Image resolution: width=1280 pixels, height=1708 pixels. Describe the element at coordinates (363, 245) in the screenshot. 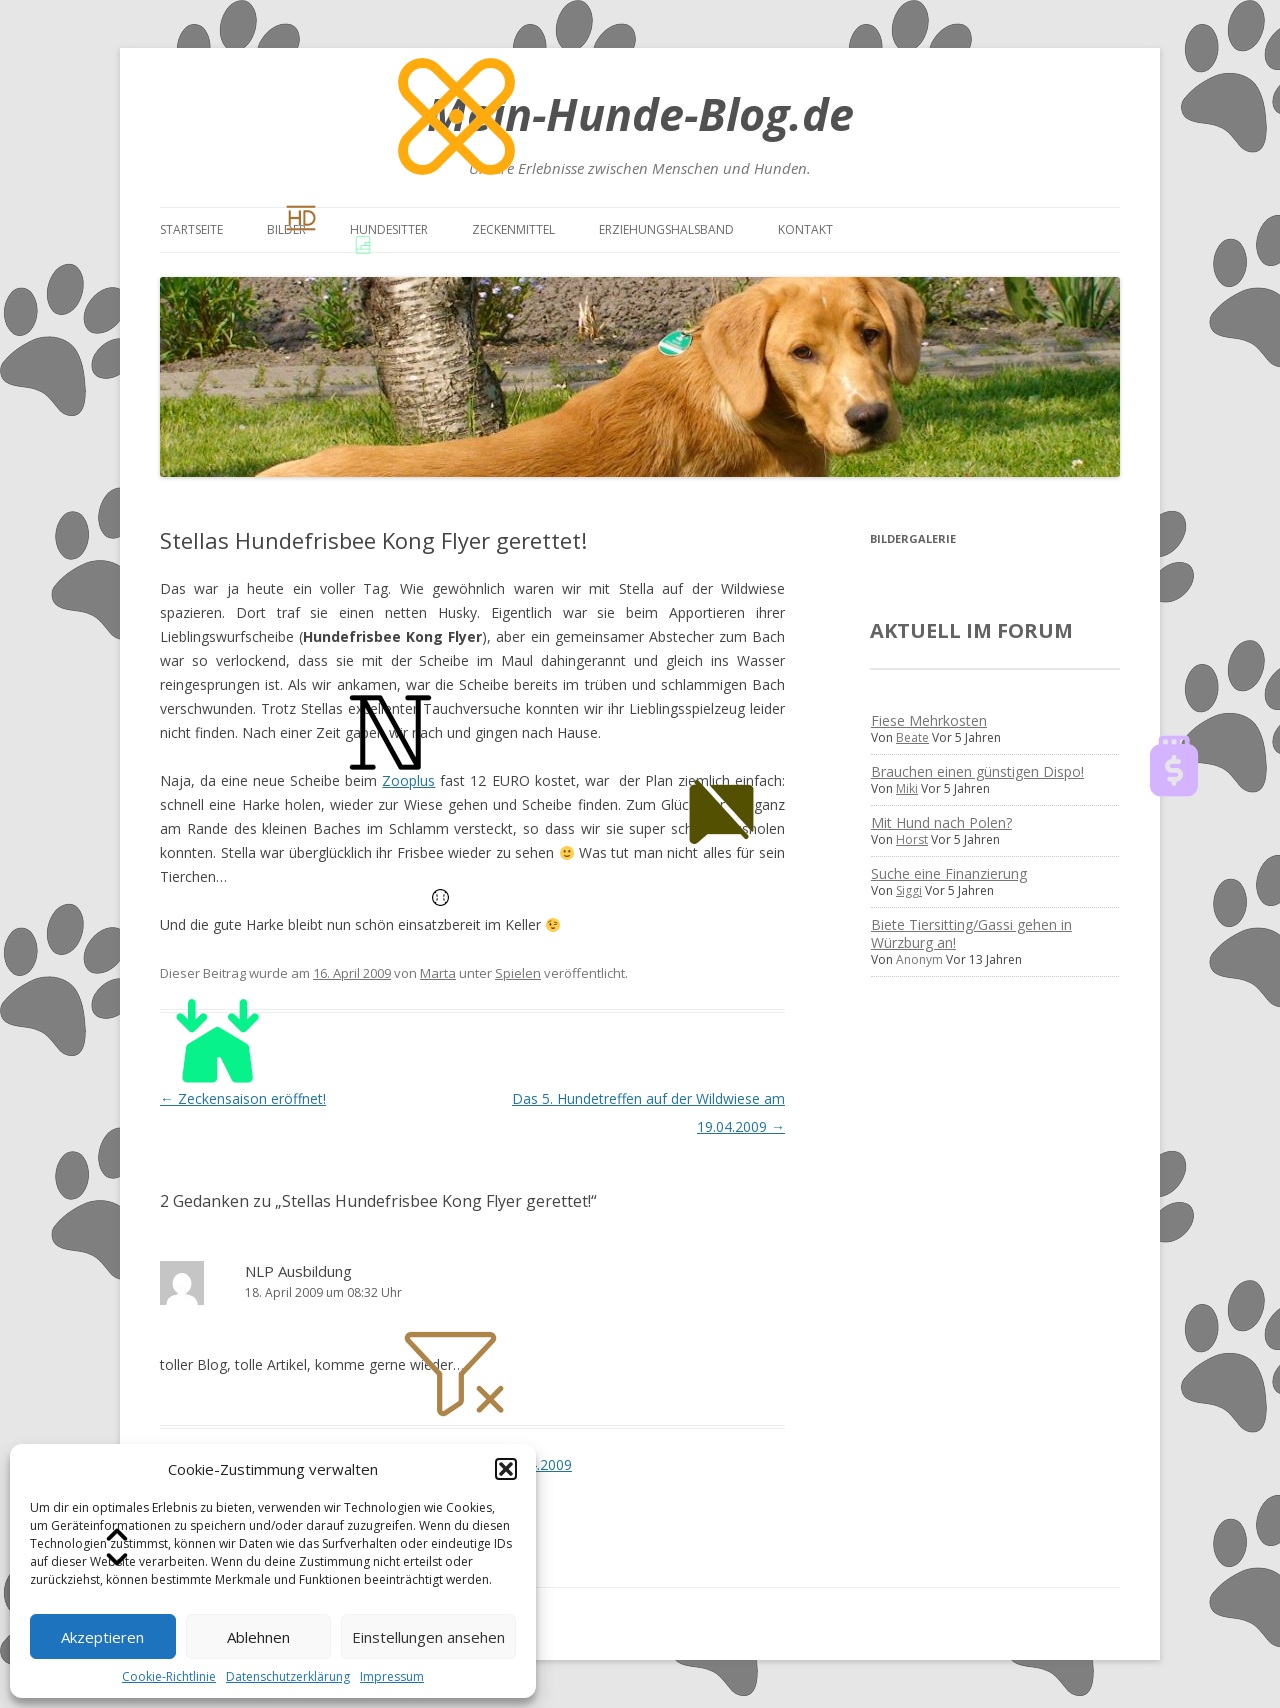

I see `access stairway or floor navigation` at that location.